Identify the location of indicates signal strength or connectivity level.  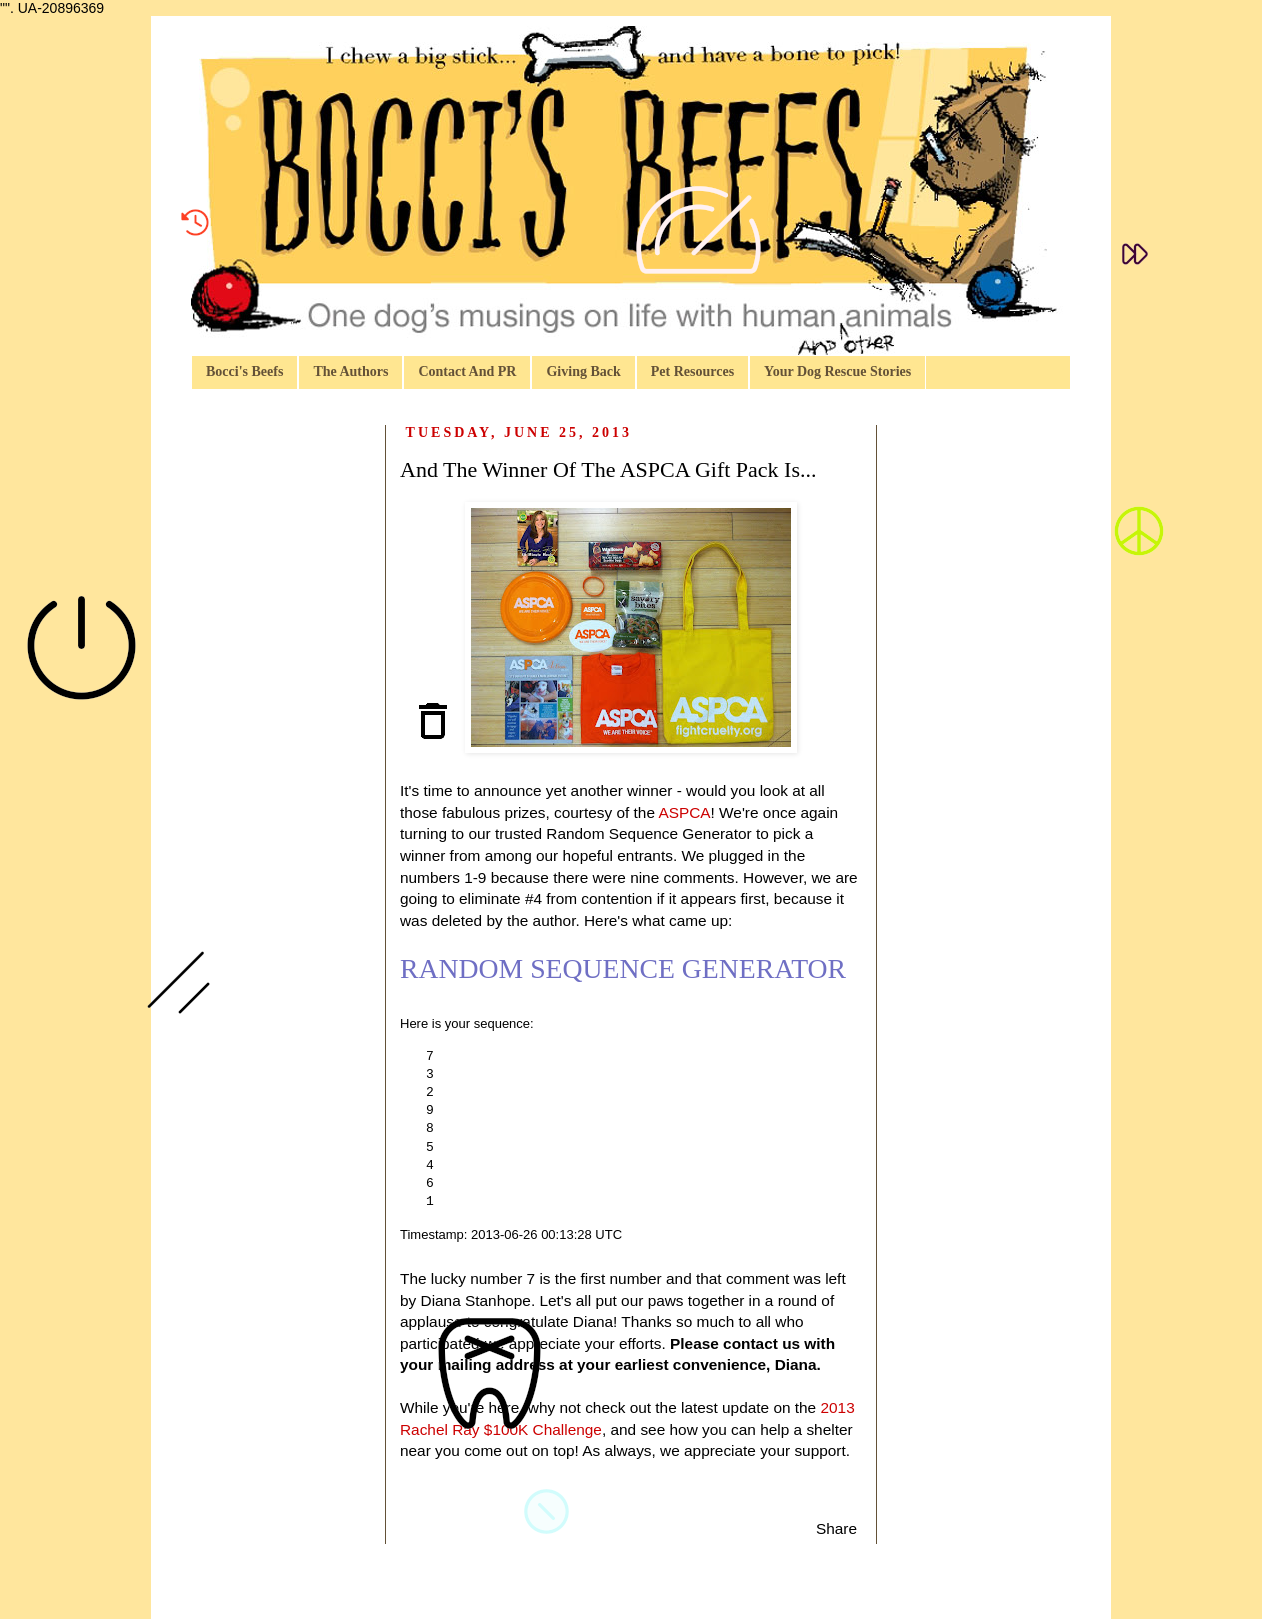
(180, 984).